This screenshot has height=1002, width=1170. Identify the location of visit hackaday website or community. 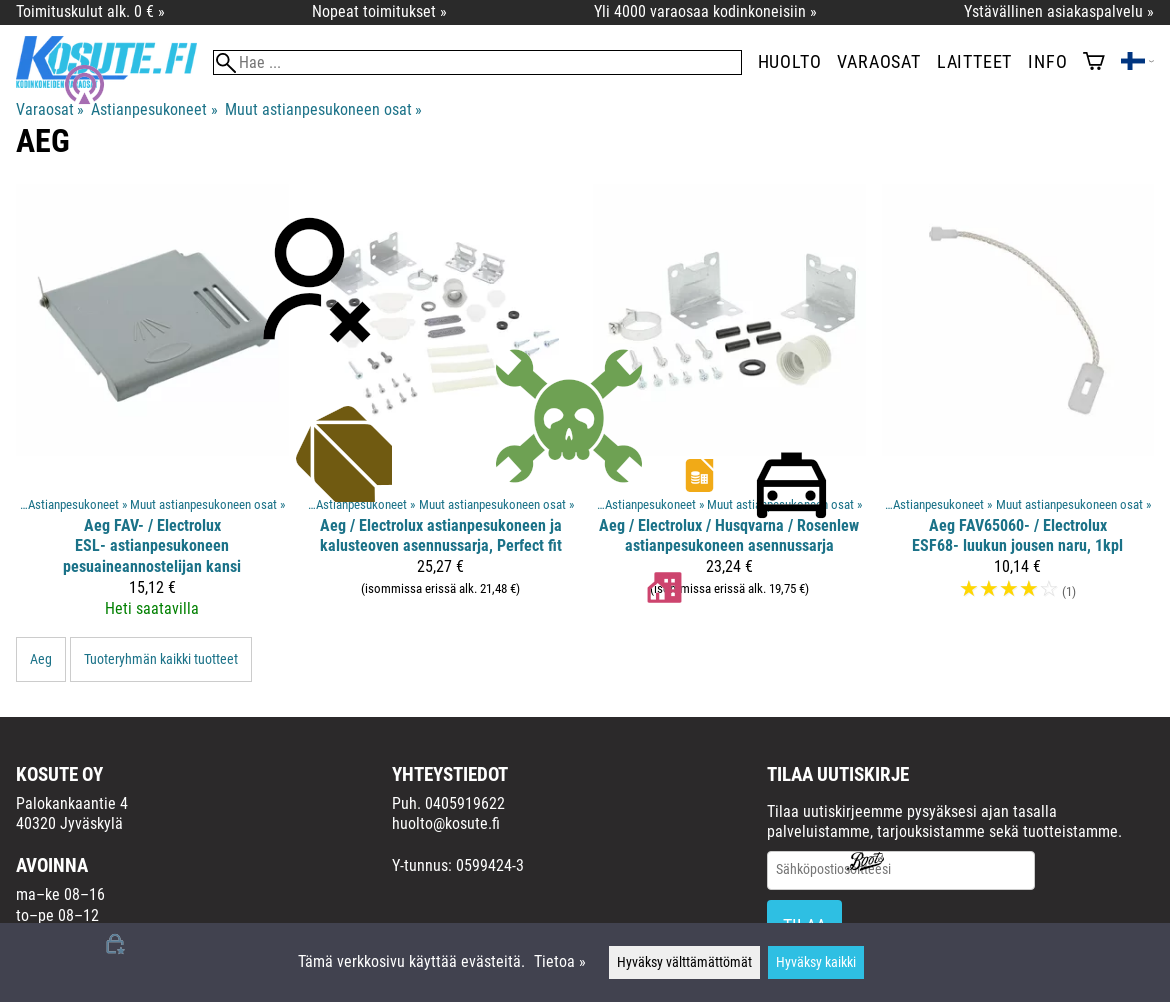
(569, 416).